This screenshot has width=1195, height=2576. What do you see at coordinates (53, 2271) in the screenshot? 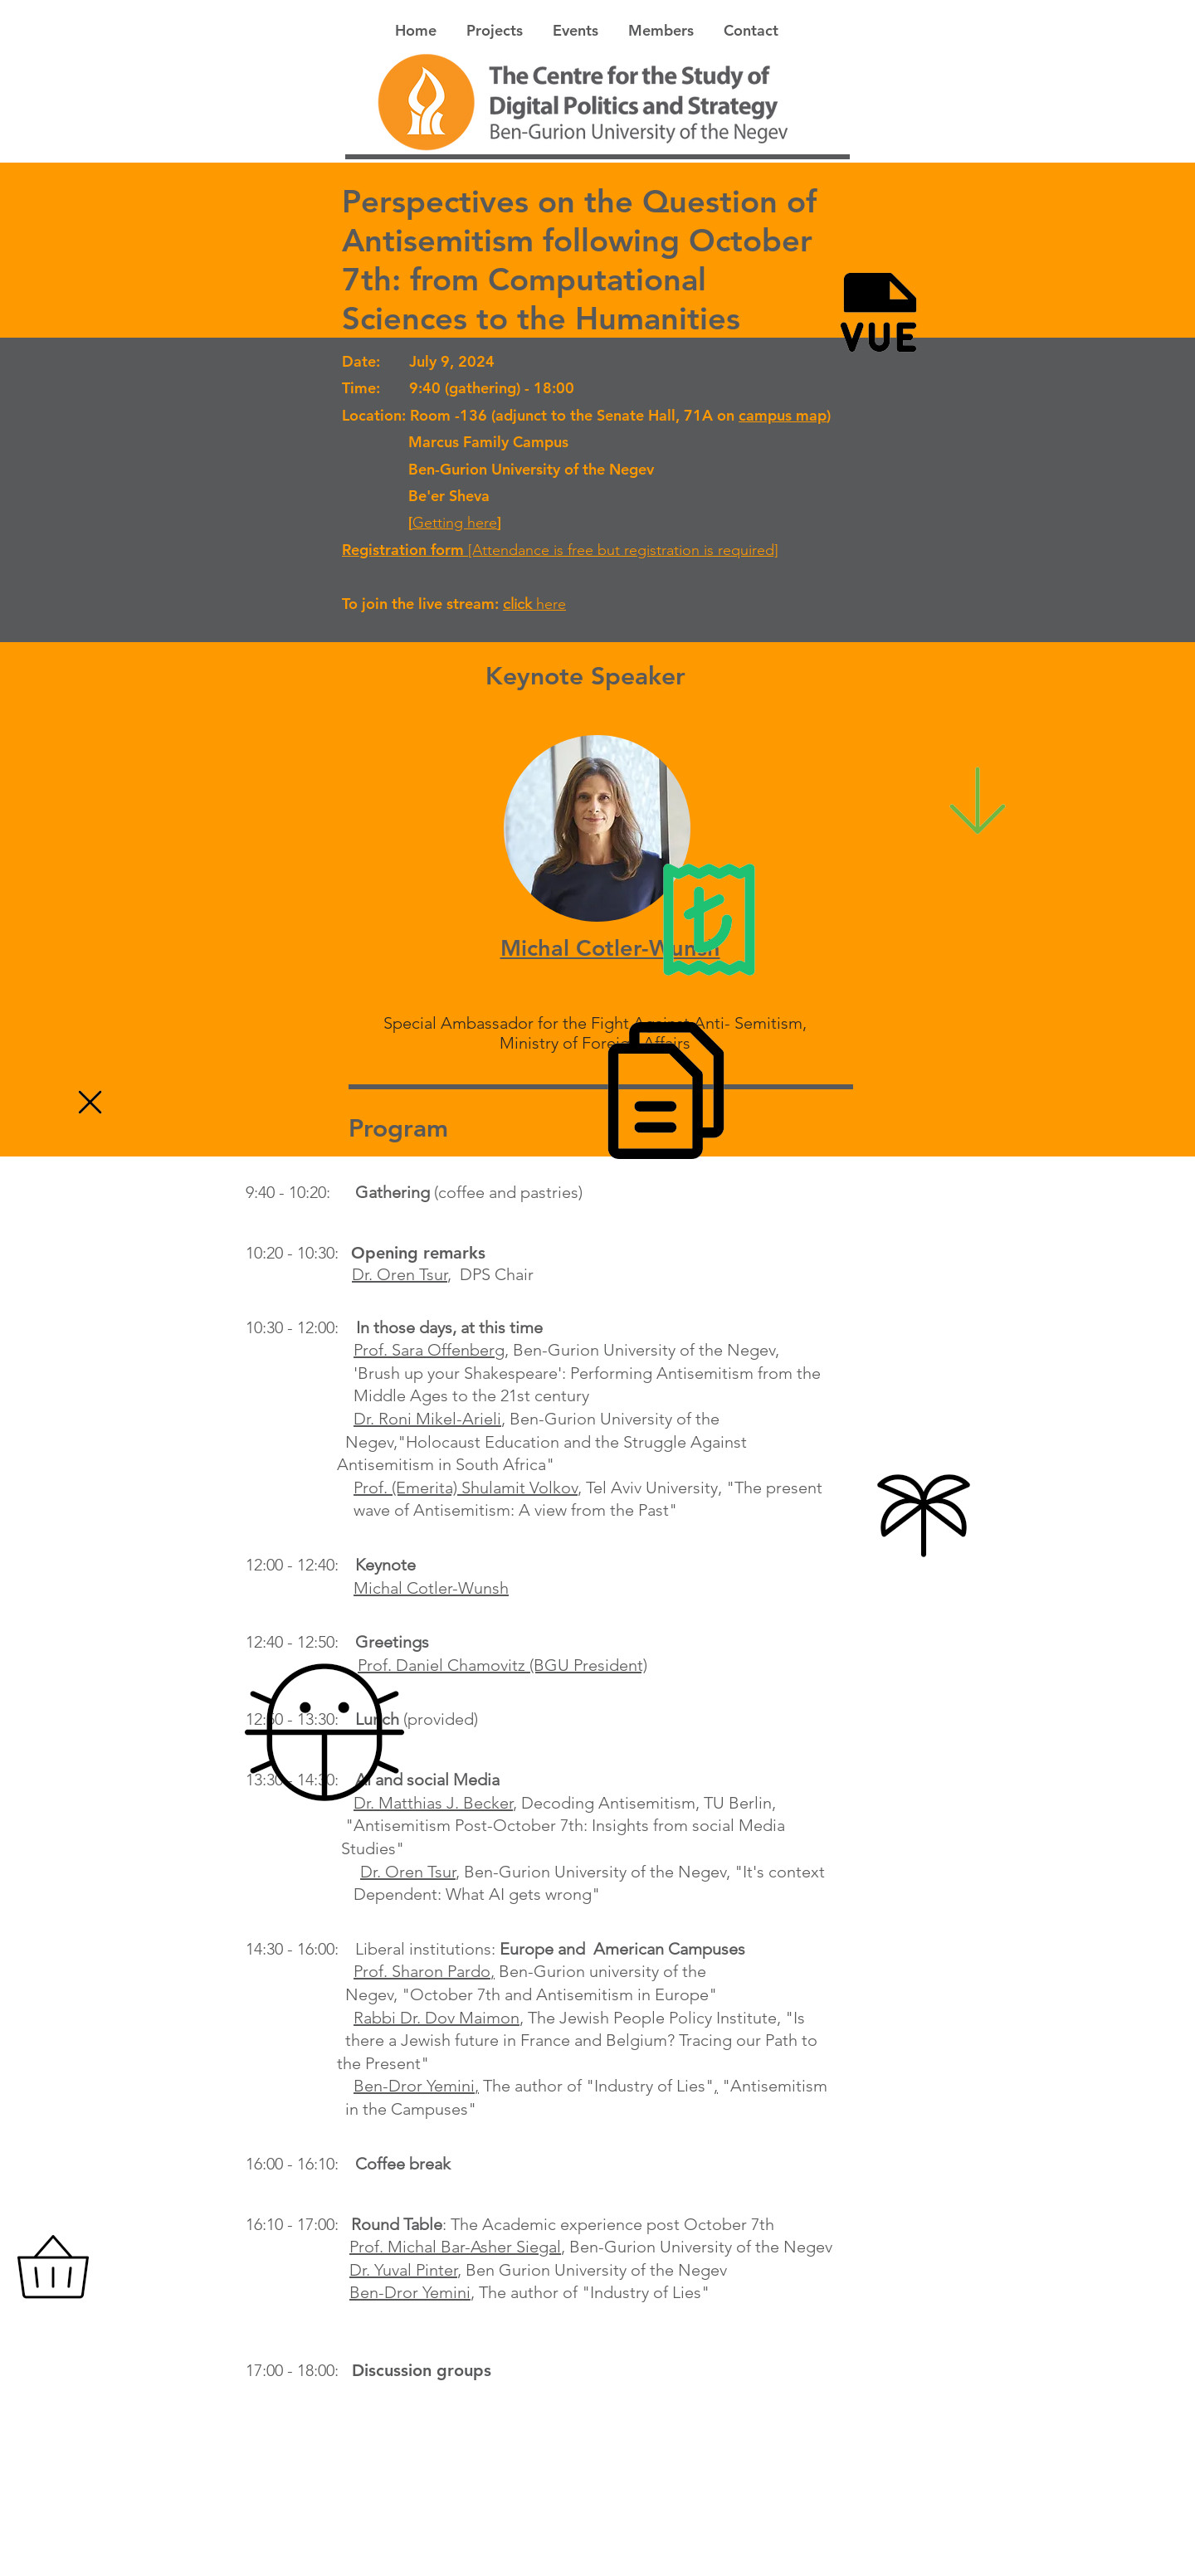
I see `view your shopping basket` at bounding box center [53, 2271].